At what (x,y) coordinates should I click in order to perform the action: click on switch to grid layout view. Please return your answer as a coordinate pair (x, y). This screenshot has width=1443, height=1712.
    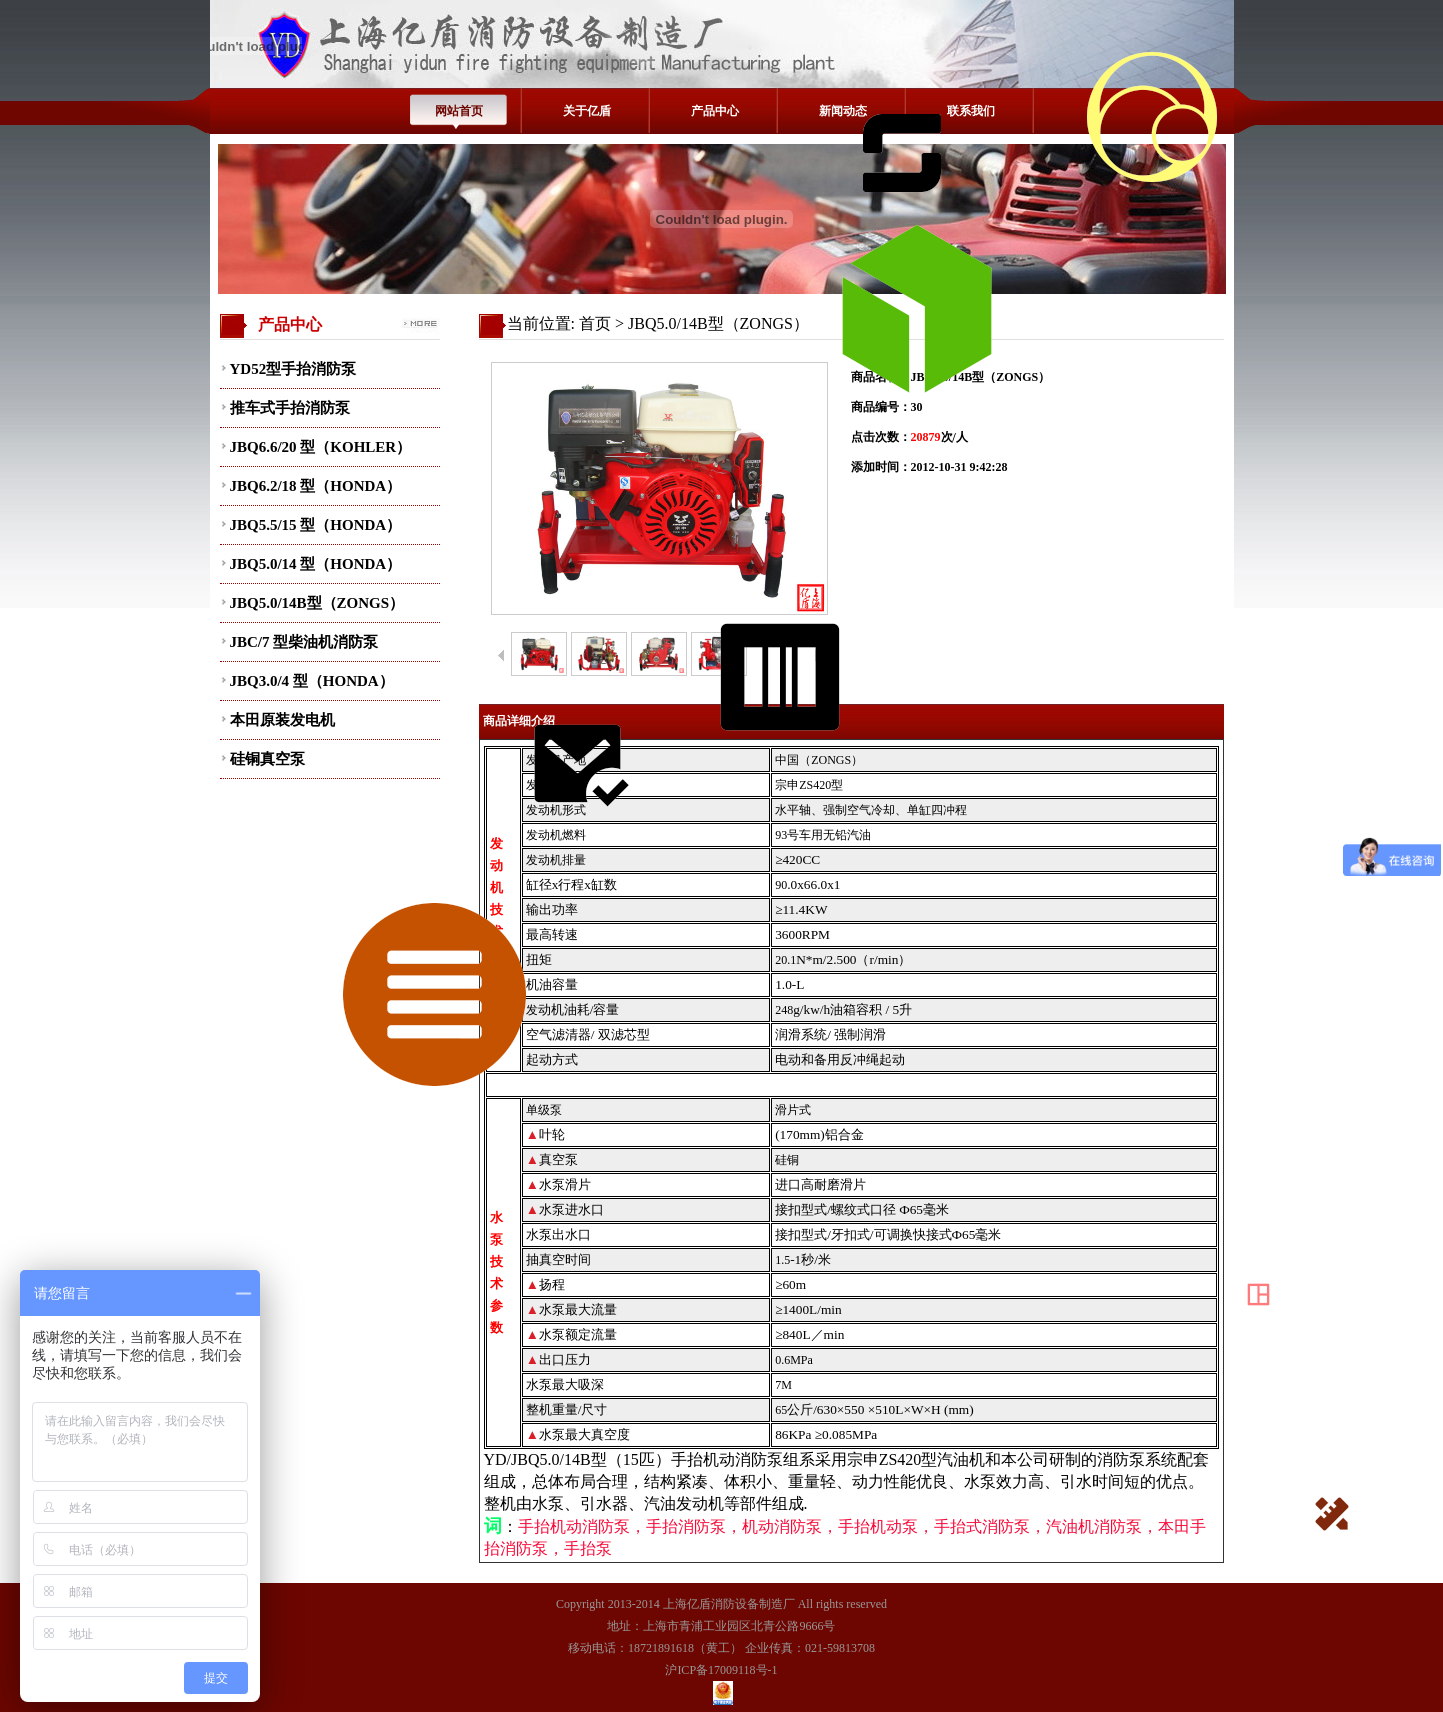
    Looking at the image, I should click on (1258, 1294).